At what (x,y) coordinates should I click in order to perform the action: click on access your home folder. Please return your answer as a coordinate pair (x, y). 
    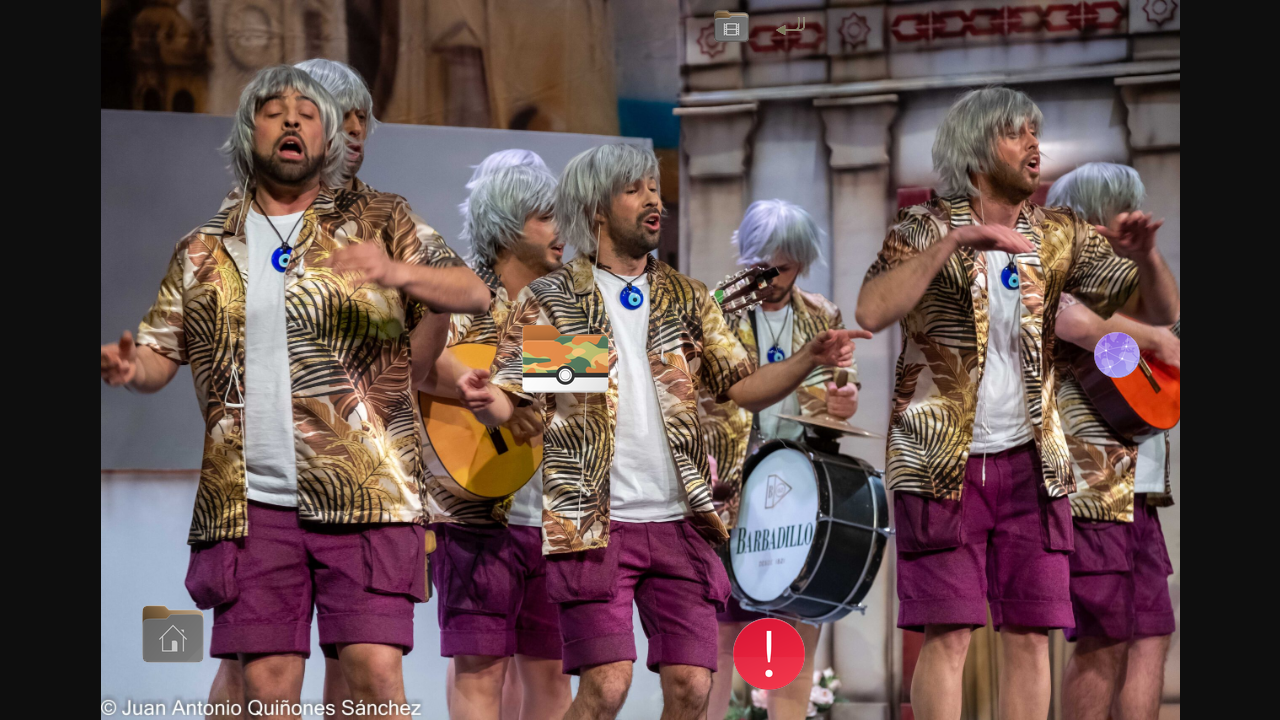
    Looking at the image, I should click on (173, 634).